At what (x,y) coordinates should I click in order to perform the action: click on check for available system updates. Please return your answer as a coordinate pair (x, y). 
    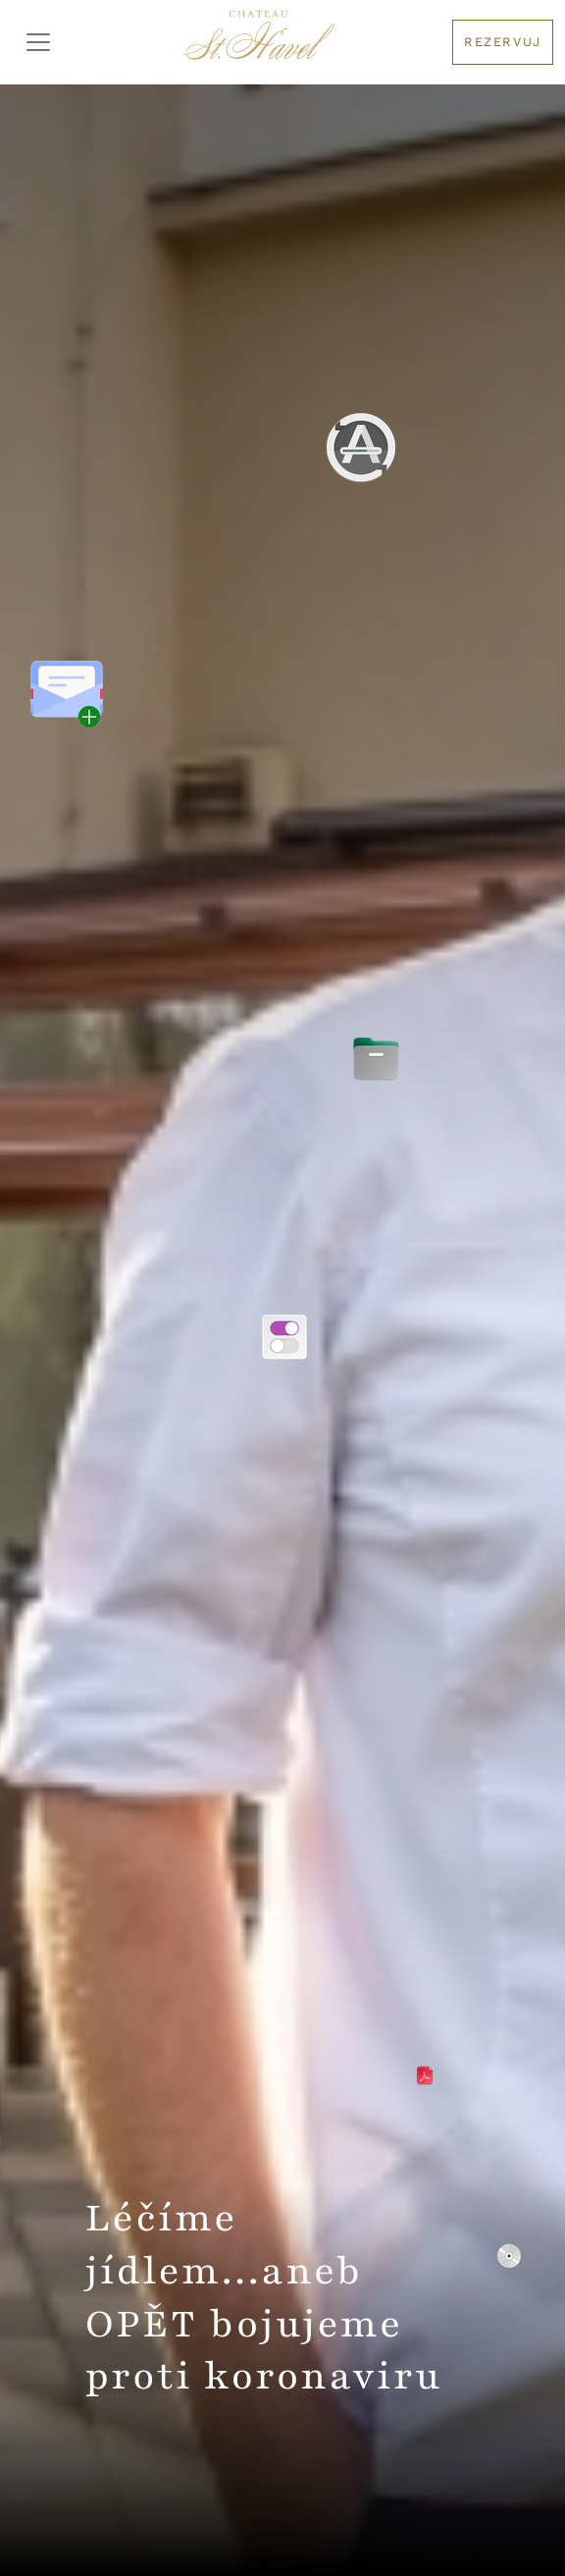
    Looking at the image, I should click on (361, 448).